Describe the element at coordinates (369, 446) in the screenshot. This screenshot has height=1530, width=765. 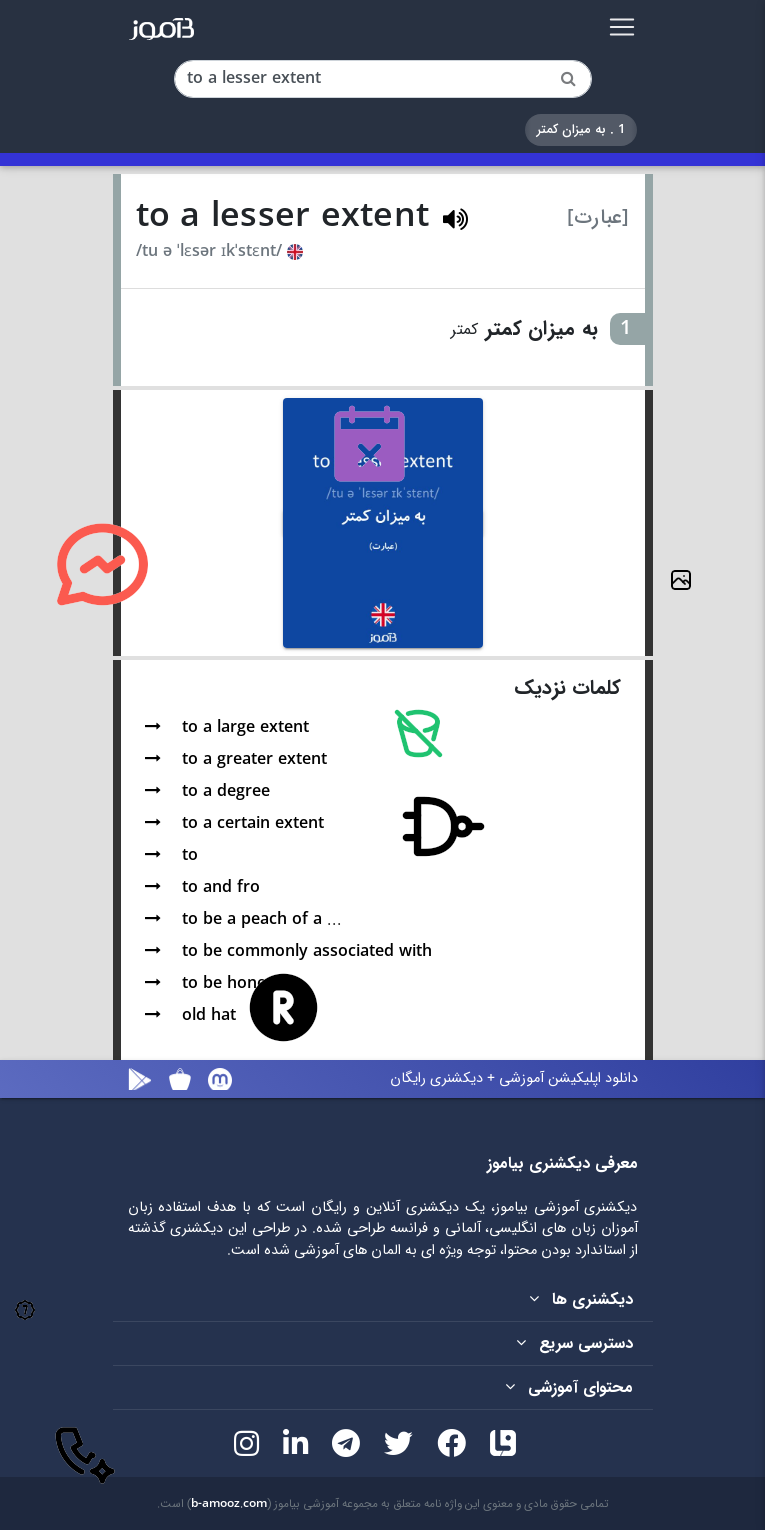
I see `cancel or delete a scheduled event` at that location.